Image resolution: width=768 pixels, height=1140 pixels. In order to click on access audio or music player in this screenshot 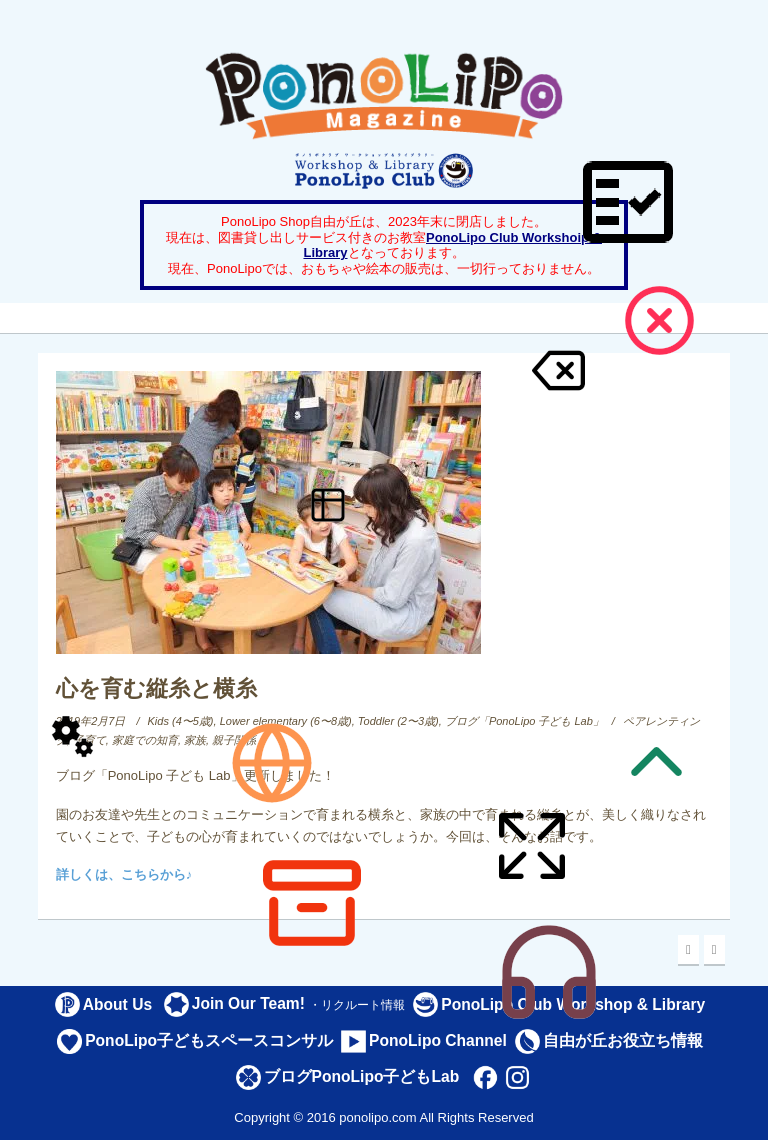, I will do `click(549, 972)`.